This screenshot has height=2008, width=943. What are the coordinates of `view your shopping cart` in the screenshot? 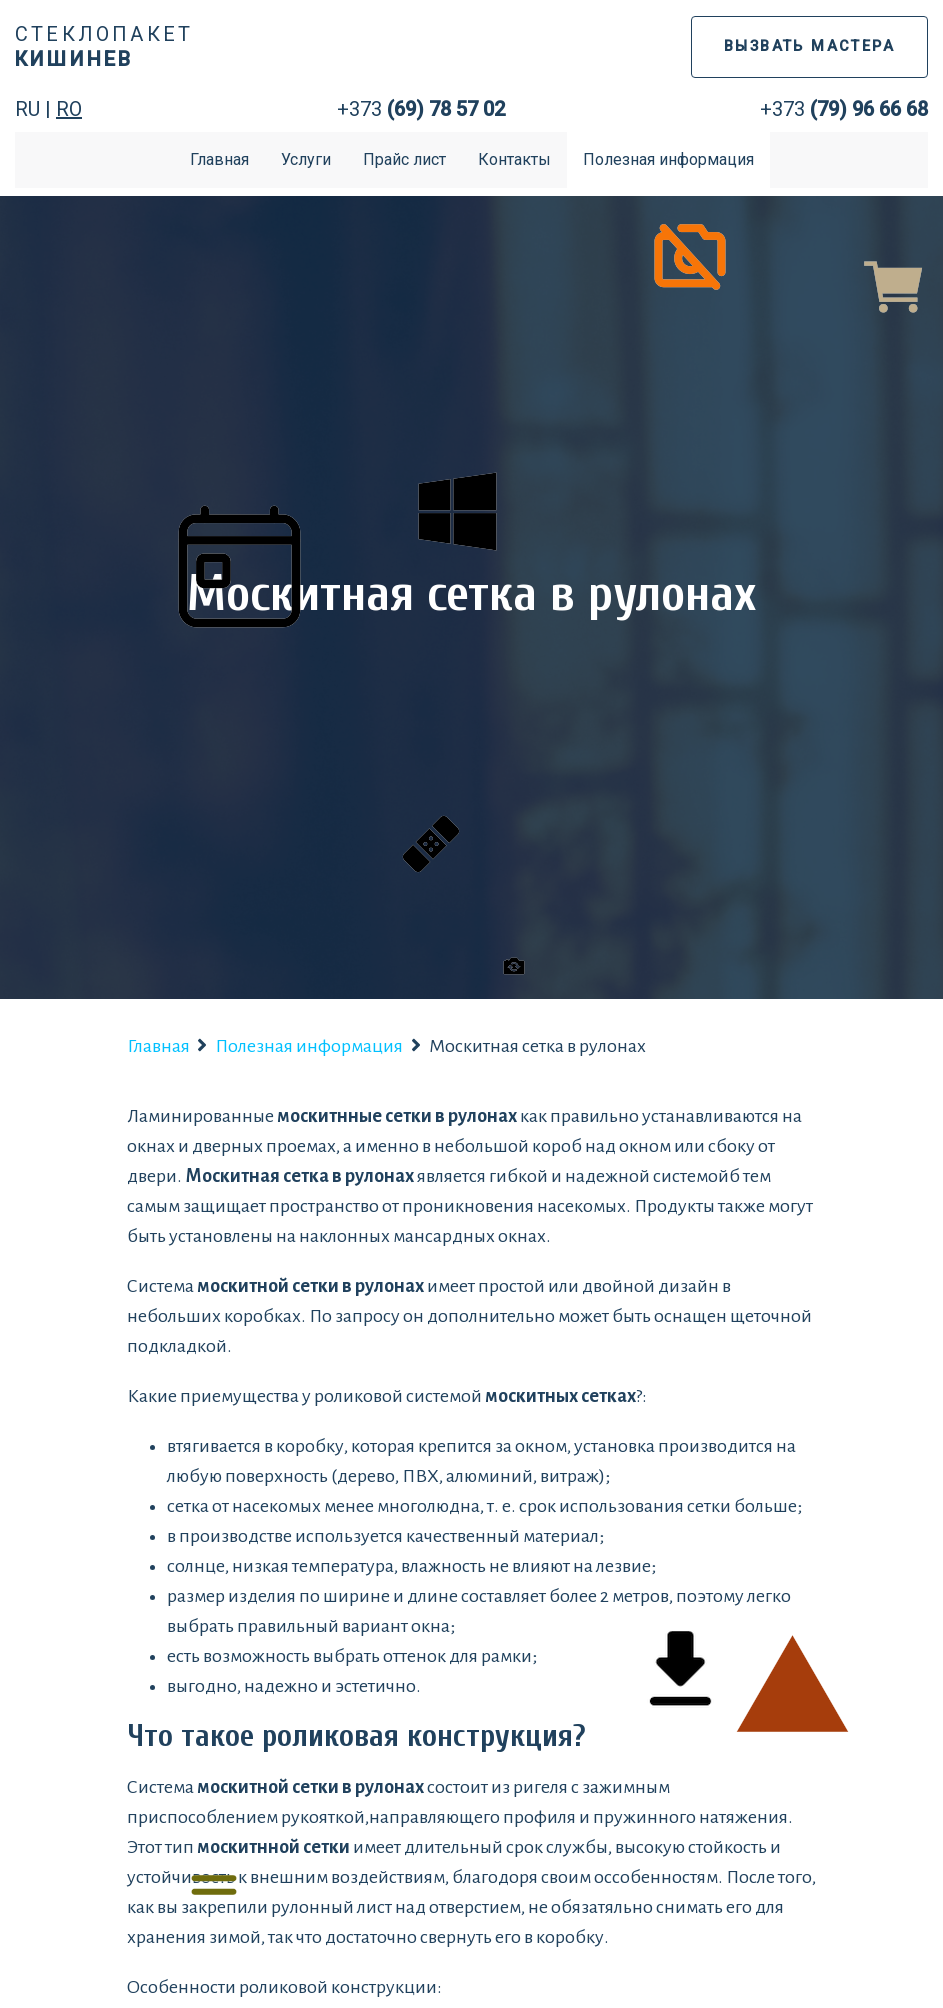 It's located at (894, 287).